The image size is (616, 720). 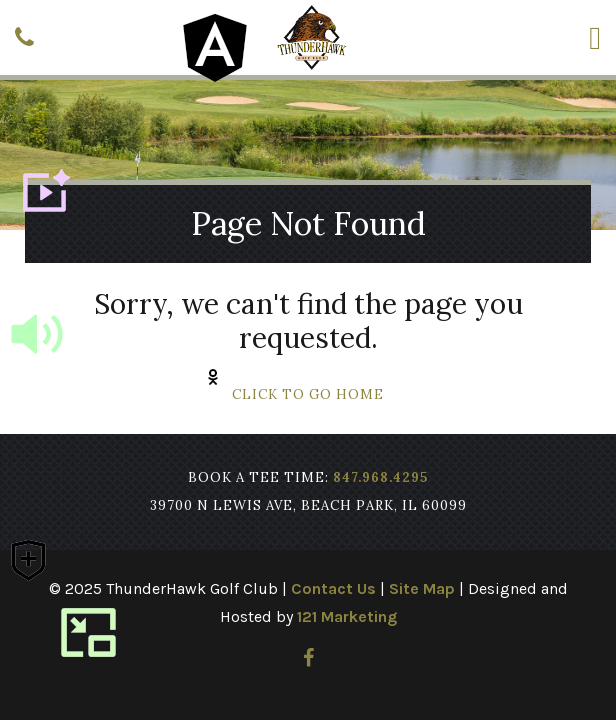 What do you see at coordinates (215, 48) in the screenshot?
I see `AngularJS framework logo` at bounding box center [215, 48].